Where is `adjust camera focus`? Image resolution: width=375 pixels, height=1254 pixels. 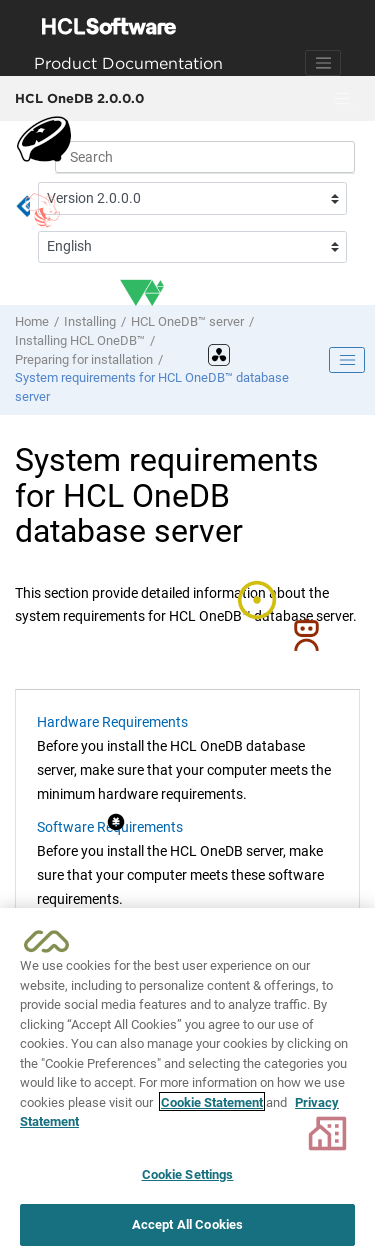 adjust camera focus is located at coordinates (257, 600).